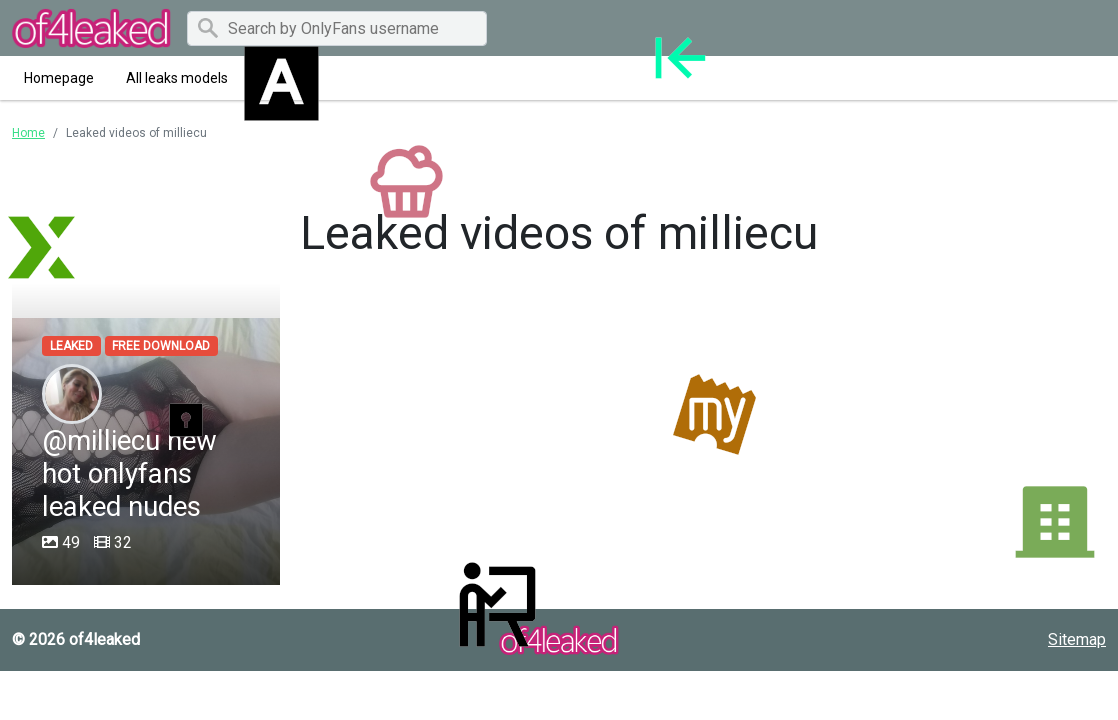 This screenshot has width=1118, height=720. Describe the element at coordinates (1055, 522) in the screenshot. I see `view building or property details` at that location.